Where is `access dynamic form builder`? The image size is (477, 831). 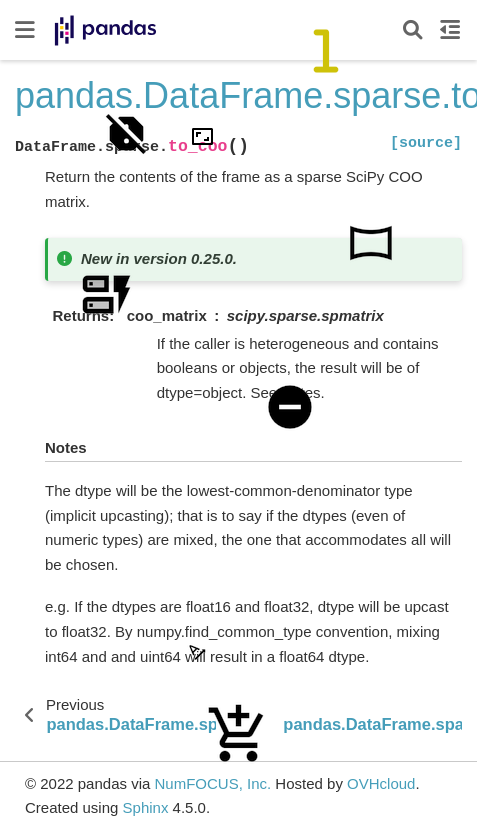 access dynamic form builder is located at coordinates (106, 294).